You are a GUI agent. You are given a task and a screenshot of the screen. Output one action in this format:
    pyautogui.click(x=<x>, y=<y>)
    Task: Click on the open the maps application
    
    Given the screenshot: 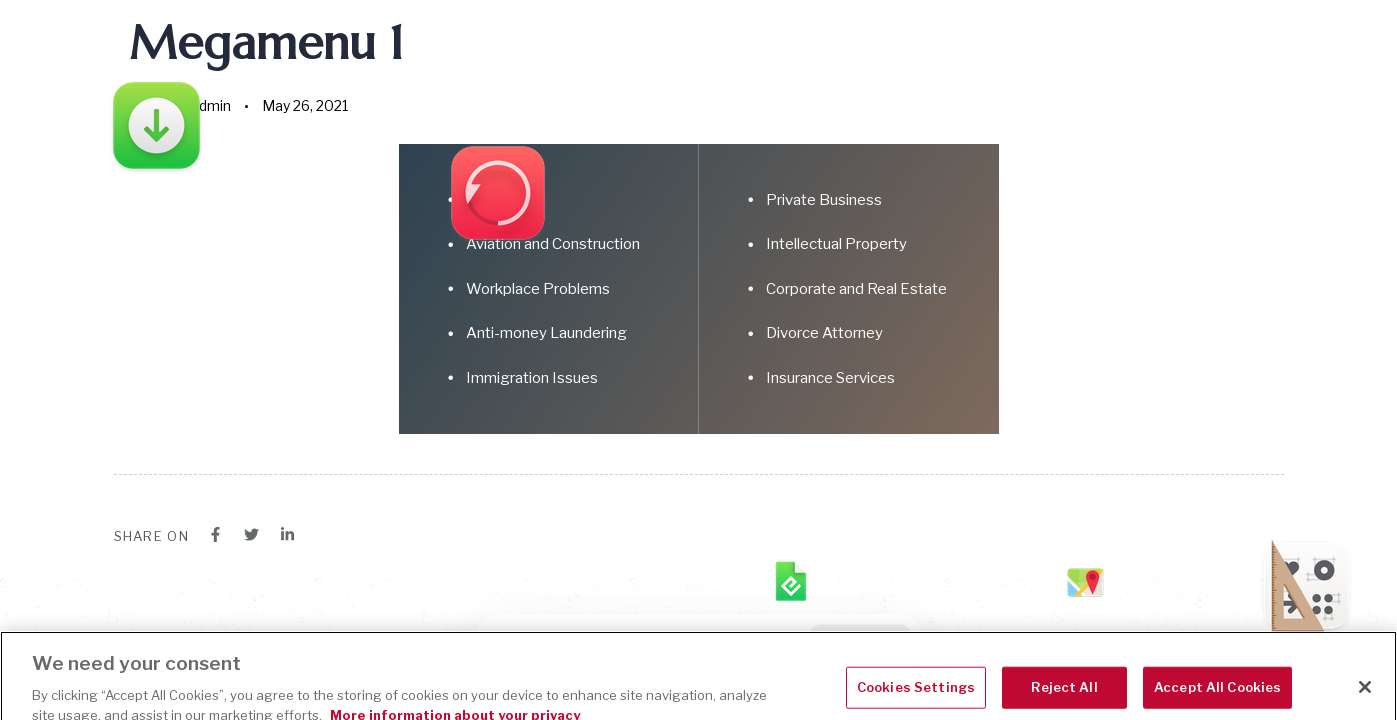 What is the action you would take?
    pyautogui.click(x=1085, y=582)
    